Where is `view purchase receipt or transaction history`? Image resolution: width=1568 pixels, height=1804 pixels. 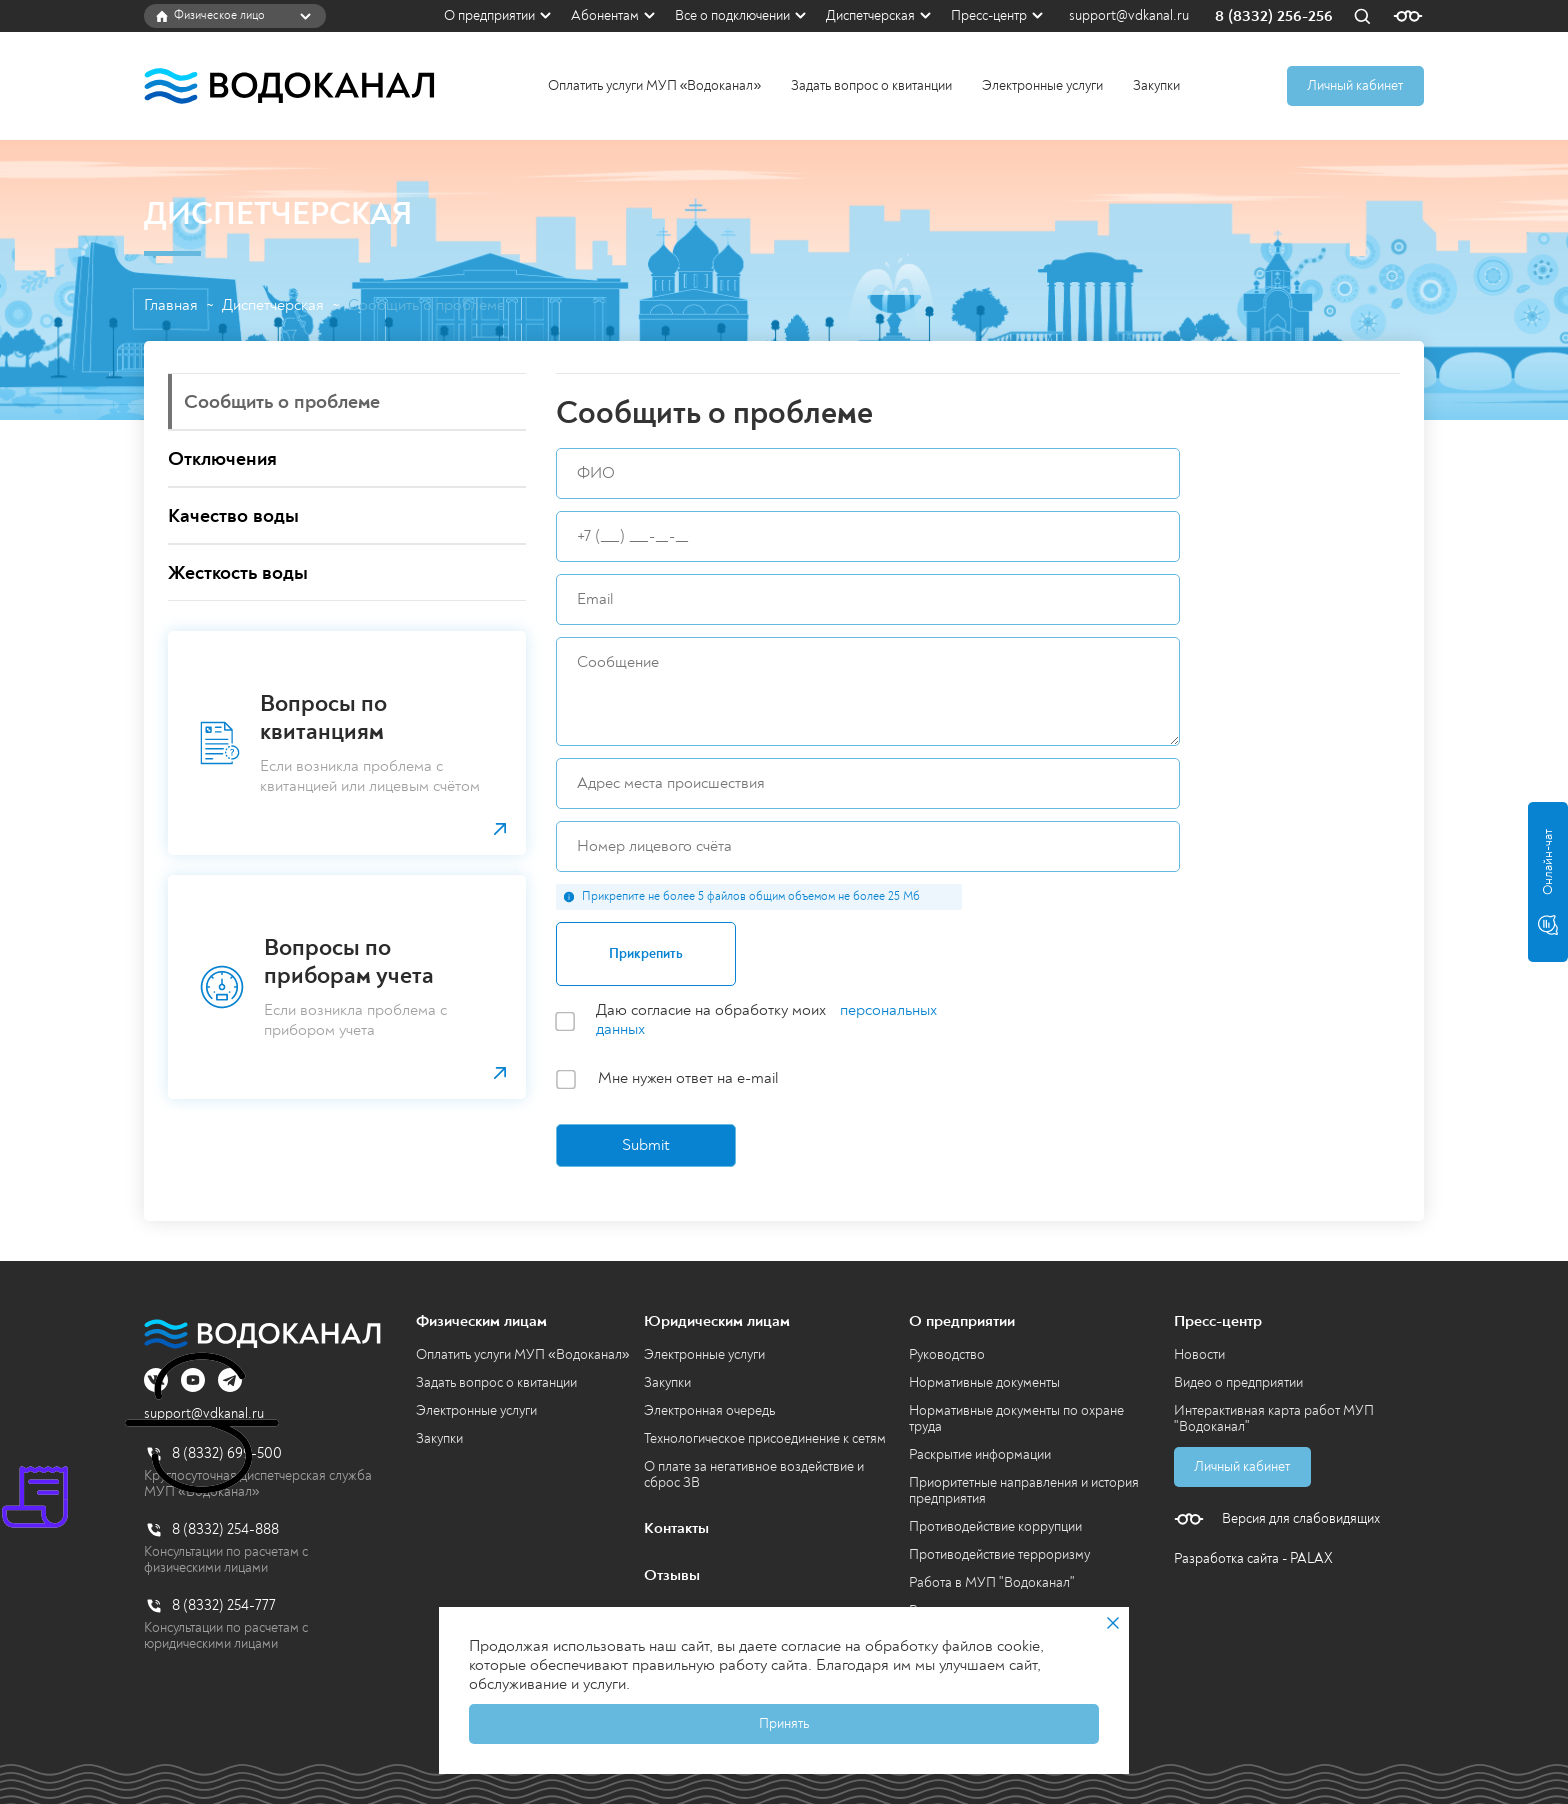
view purchase receipt or transaction history is located at coordinates (35, 1497).